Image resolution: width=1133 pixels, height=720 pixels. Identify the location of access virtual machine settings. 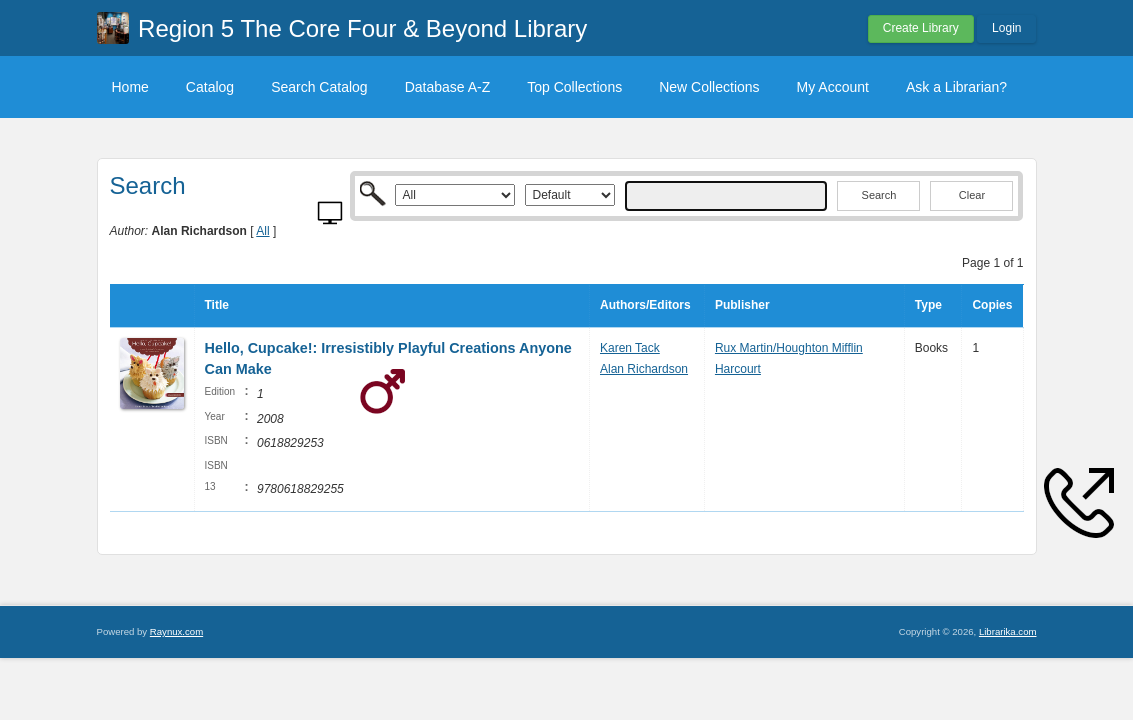
(330, 212).